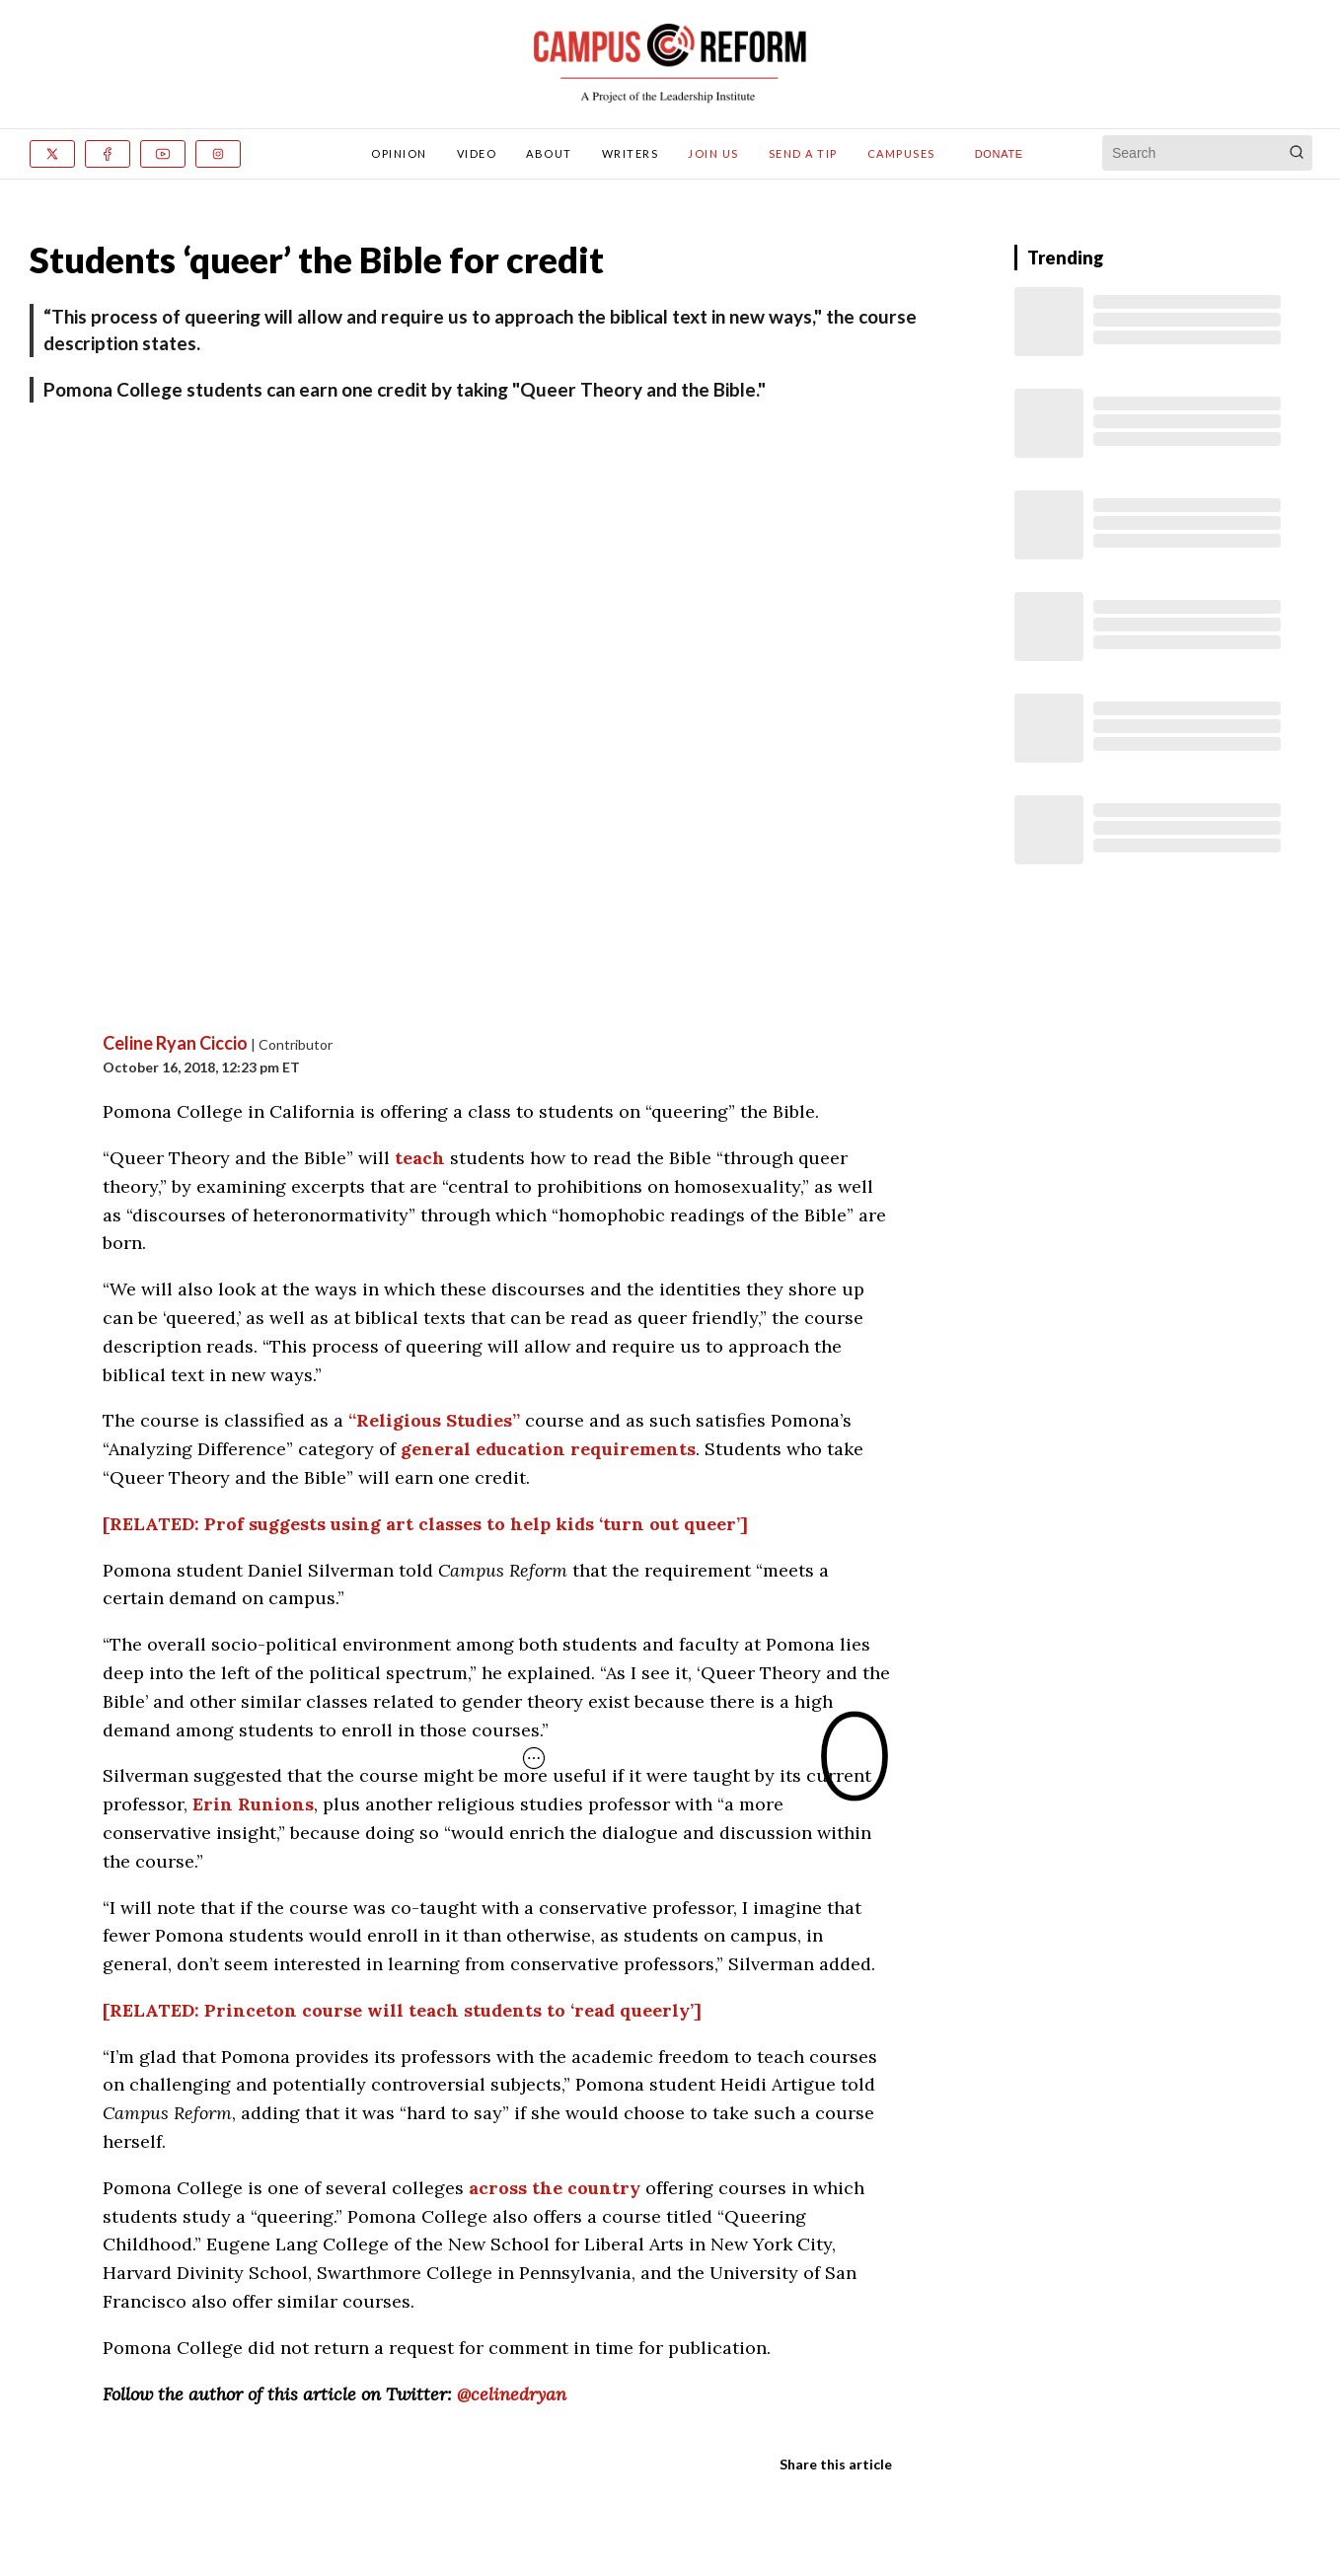  What do you see at coordinates (534, 1758) in the screenshot?
I see `open more options menu` at bounding box center [534, 1758].